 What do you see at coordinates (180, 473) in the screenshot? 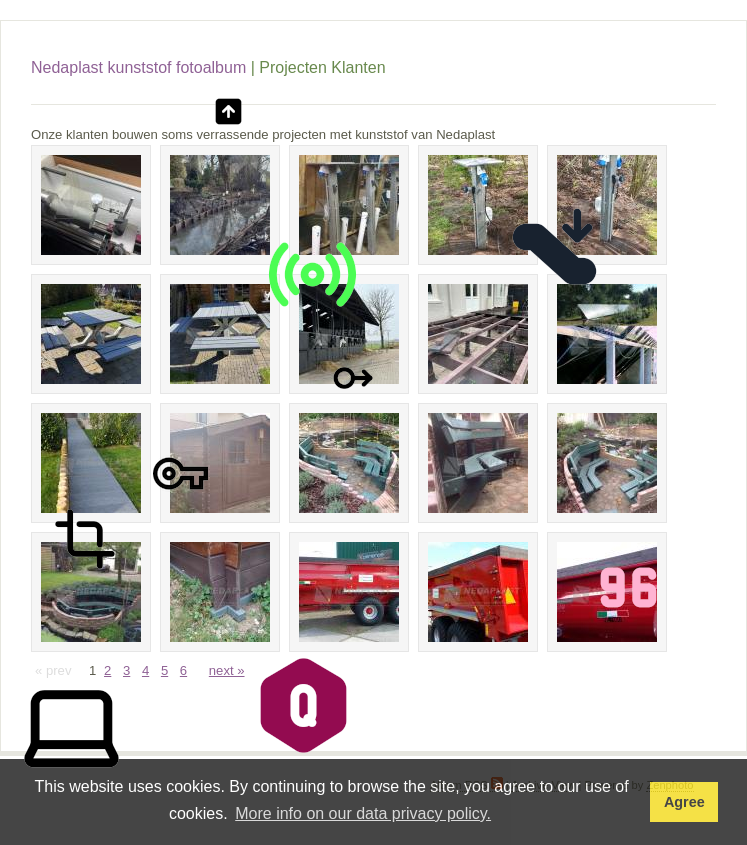
I see `access vpn or secure connection settings` at bounding box center [180, 473].